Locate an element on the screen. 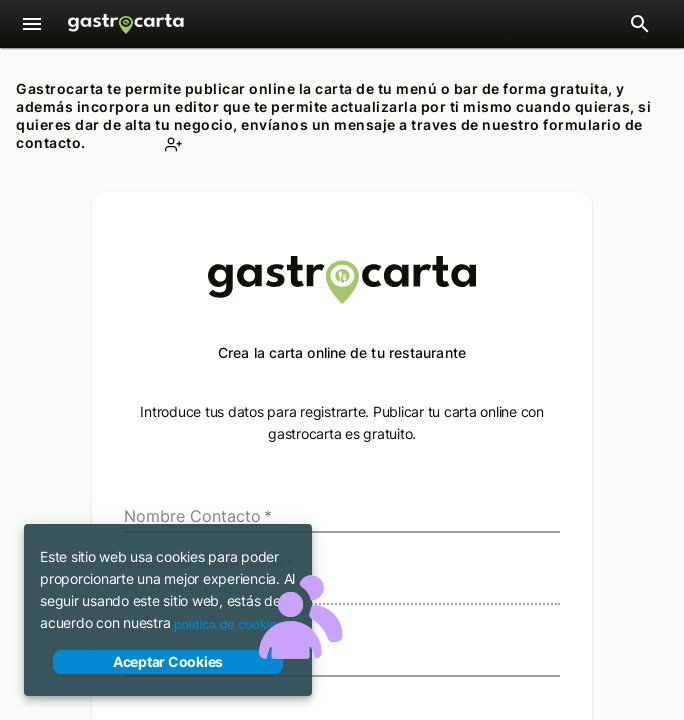  add a new contact or friend is located at coordinates (173, 144).